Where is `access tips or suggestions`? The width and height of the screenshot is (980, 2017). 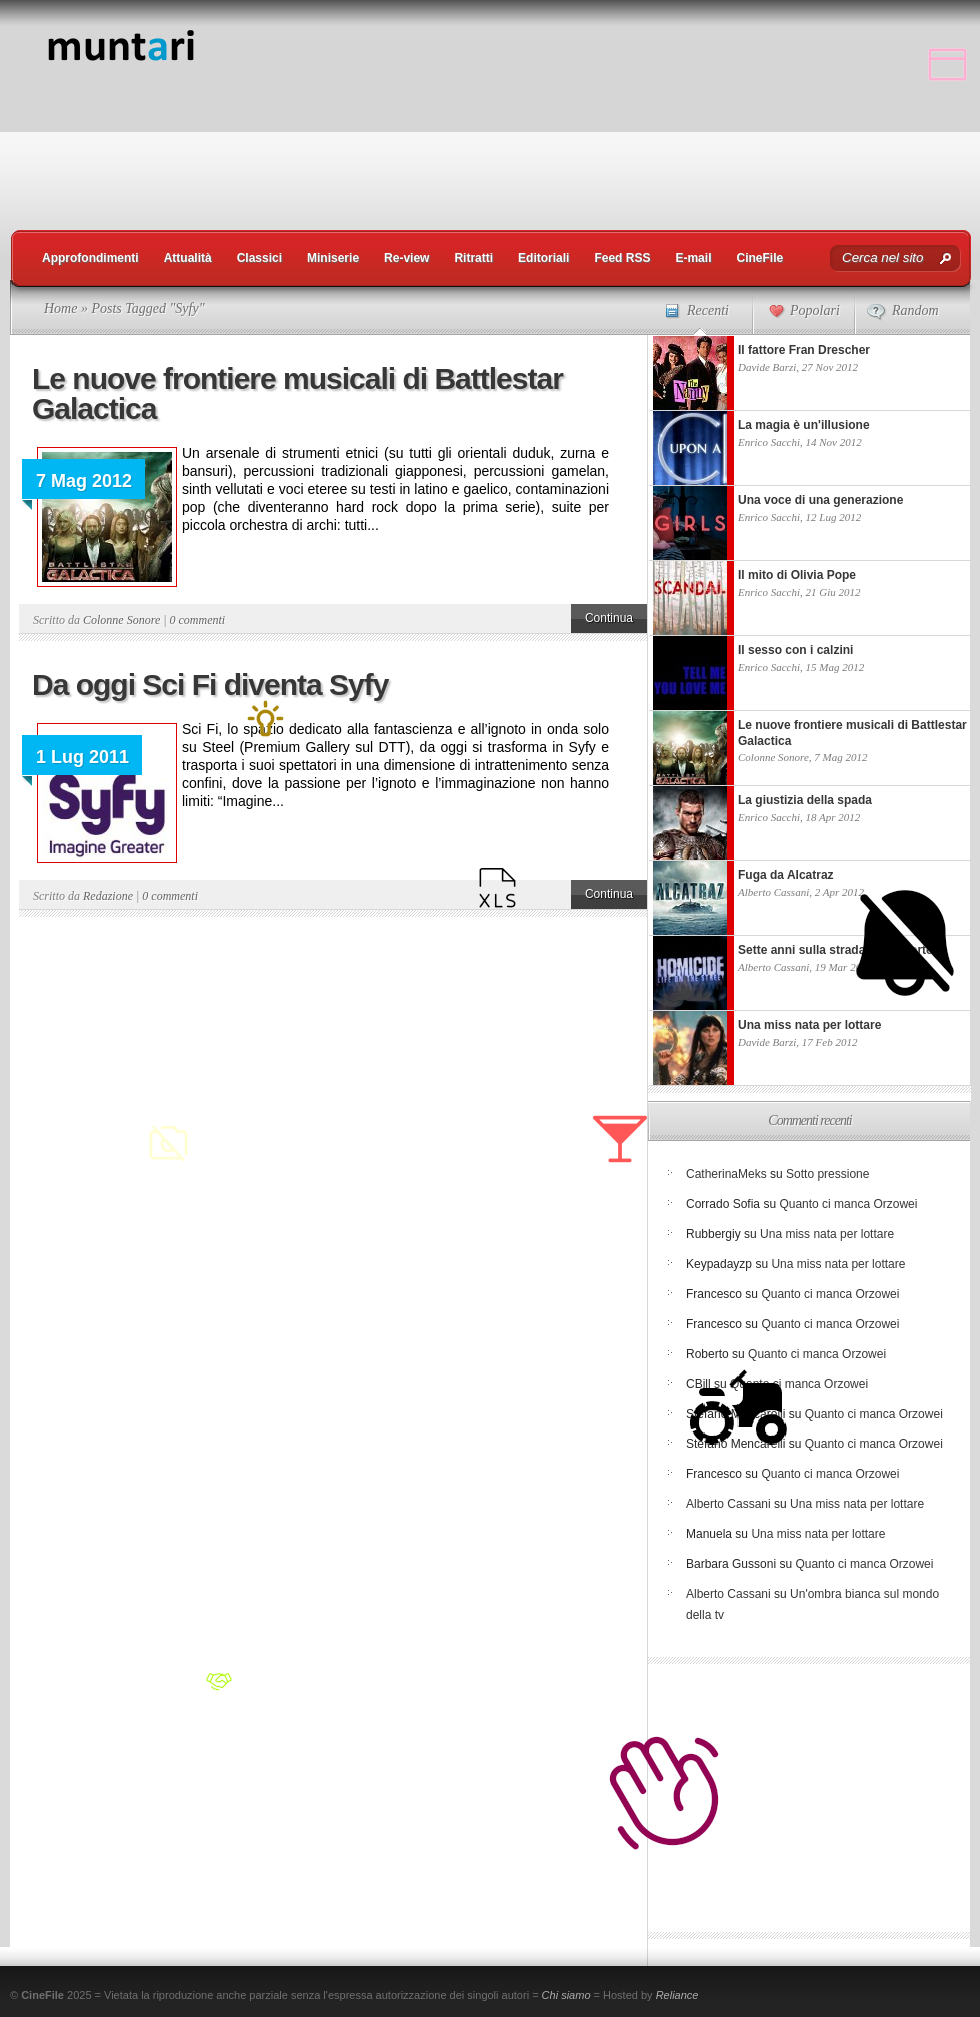
access tips or suggestions is located at coordinates (265, 718).